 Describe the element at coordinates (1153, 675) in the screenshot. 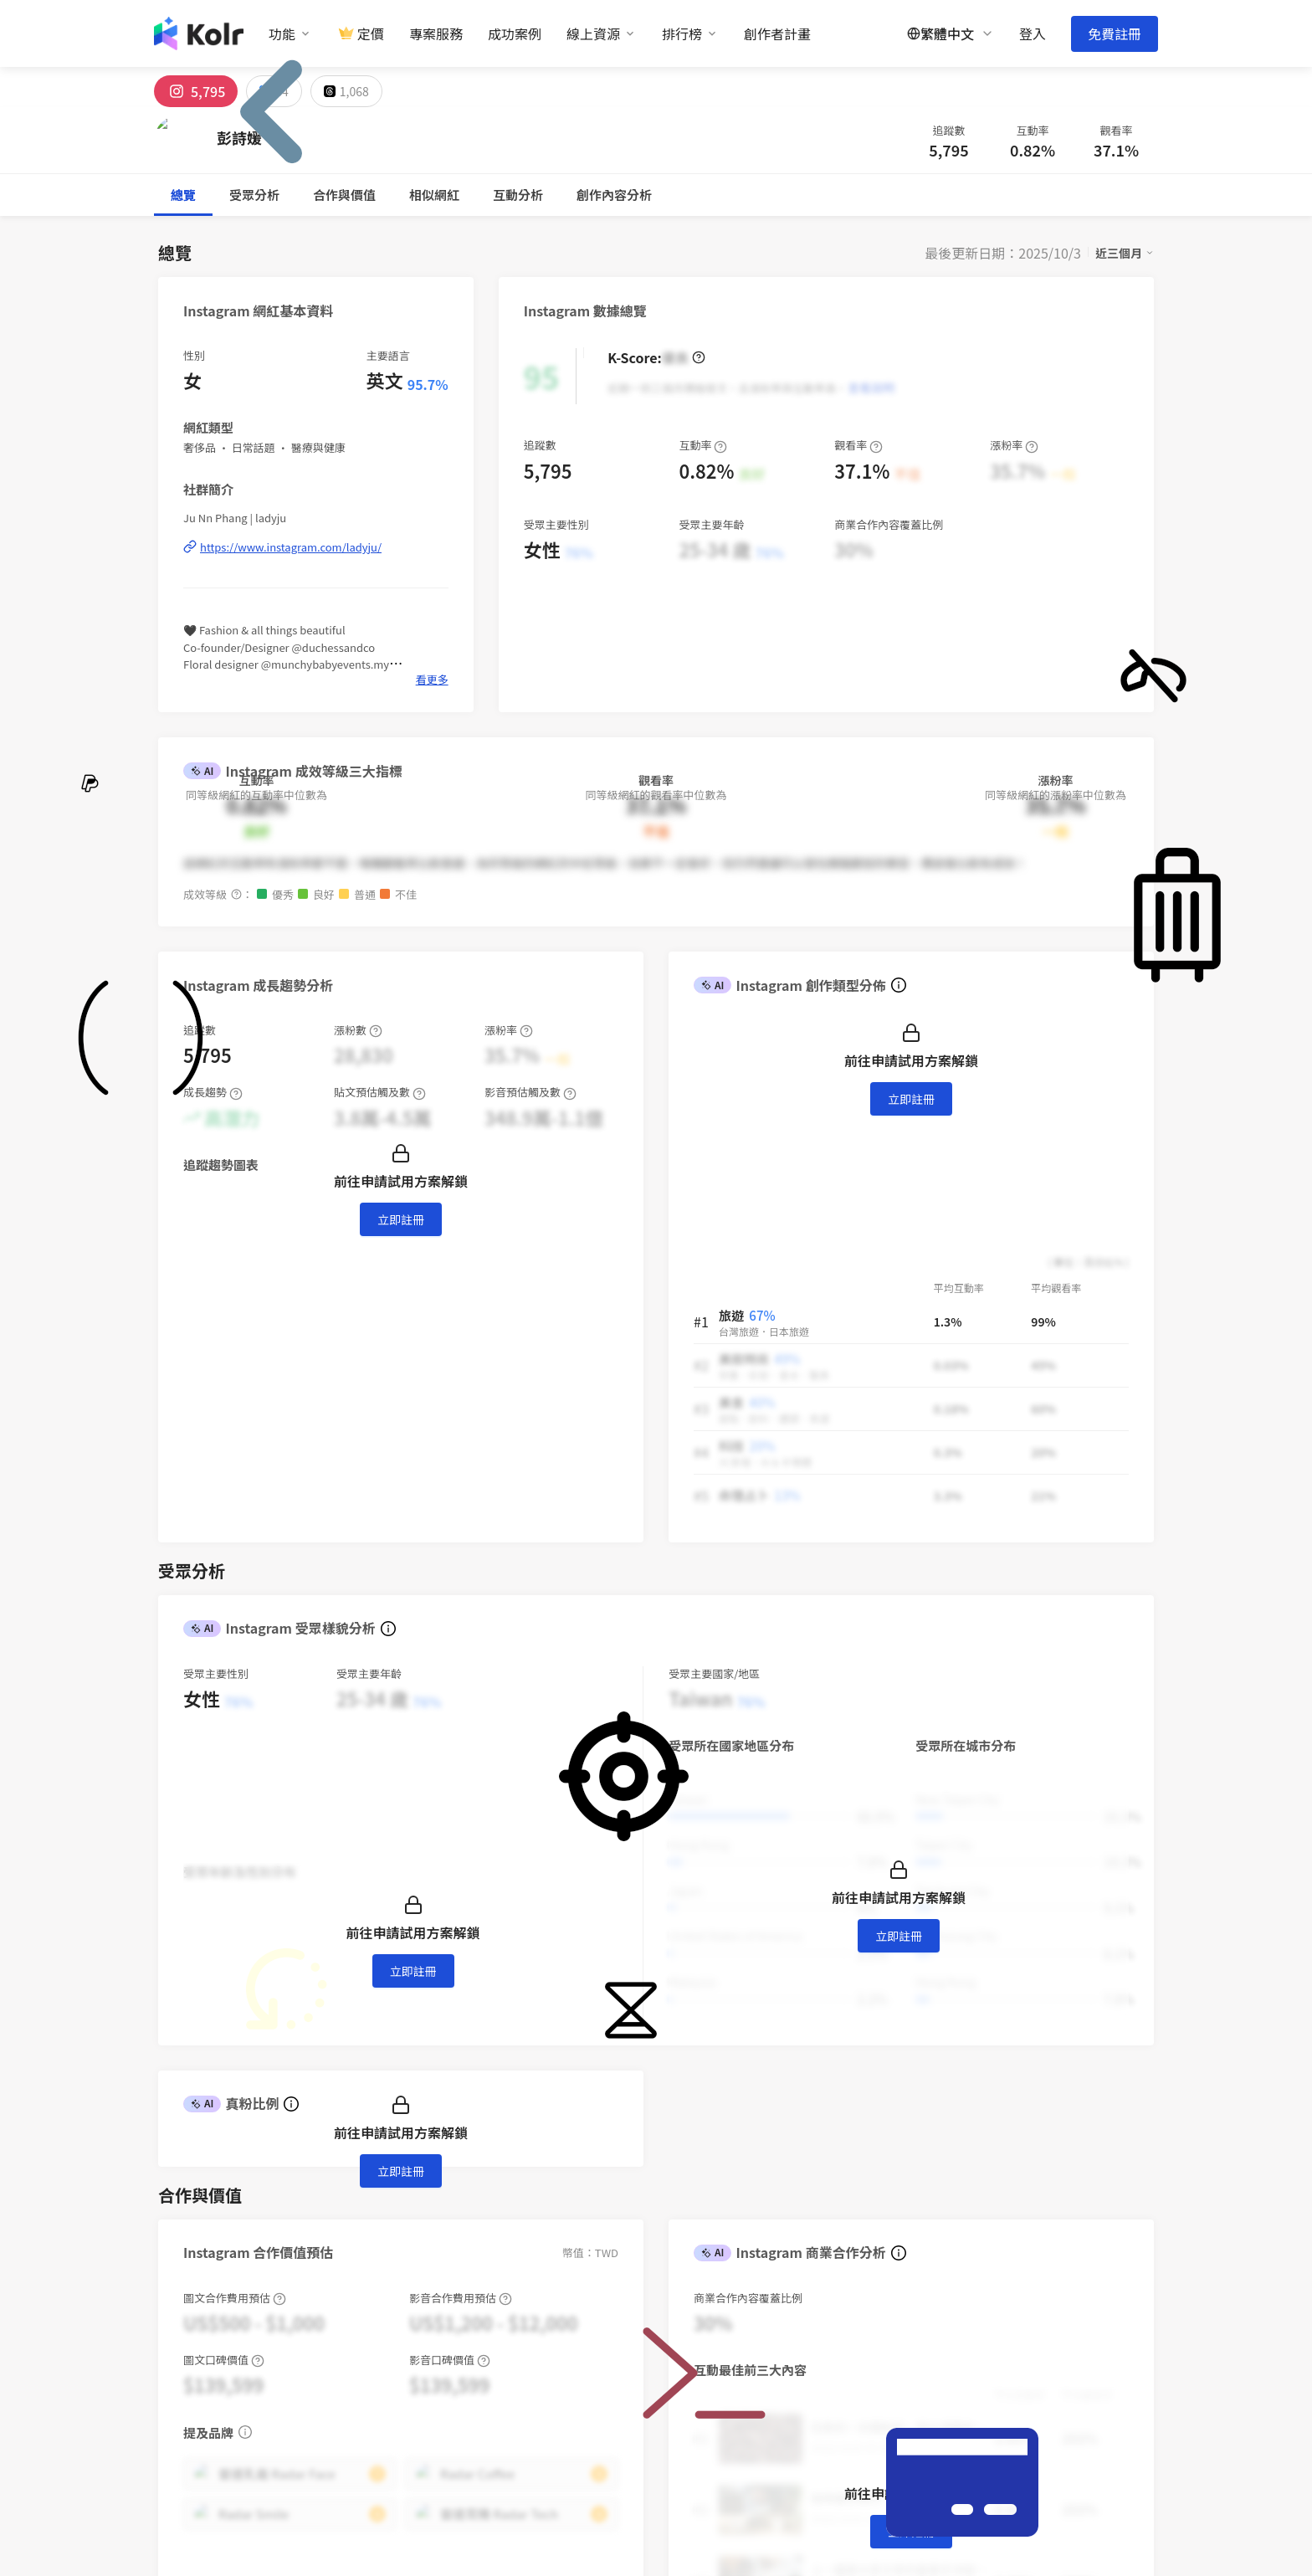

I see `end or reject an incoming call` at that location.